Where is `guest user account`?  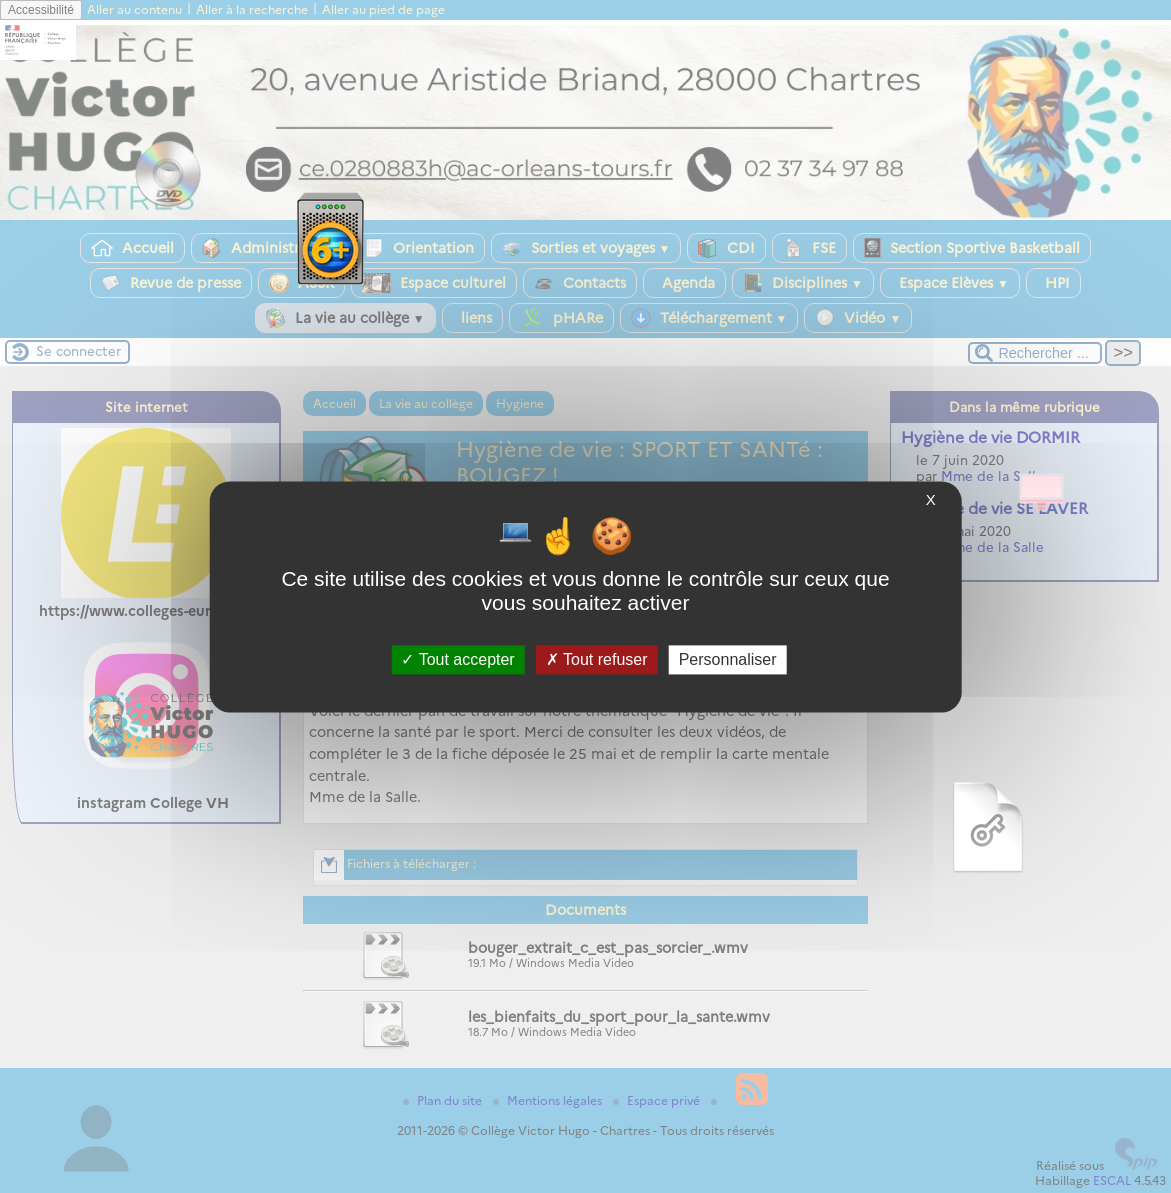 guest user account is located at coordinates (96, 1138).